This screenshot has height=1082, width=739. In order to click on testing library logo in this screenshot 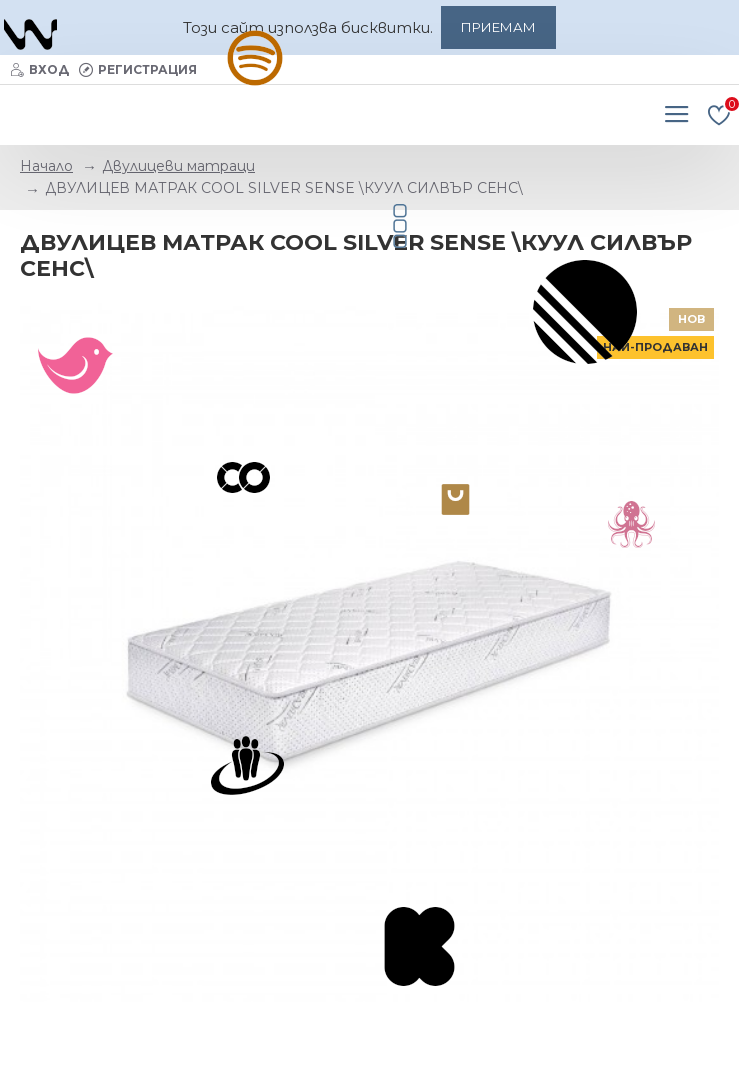, I will do `click(631, 524)`.